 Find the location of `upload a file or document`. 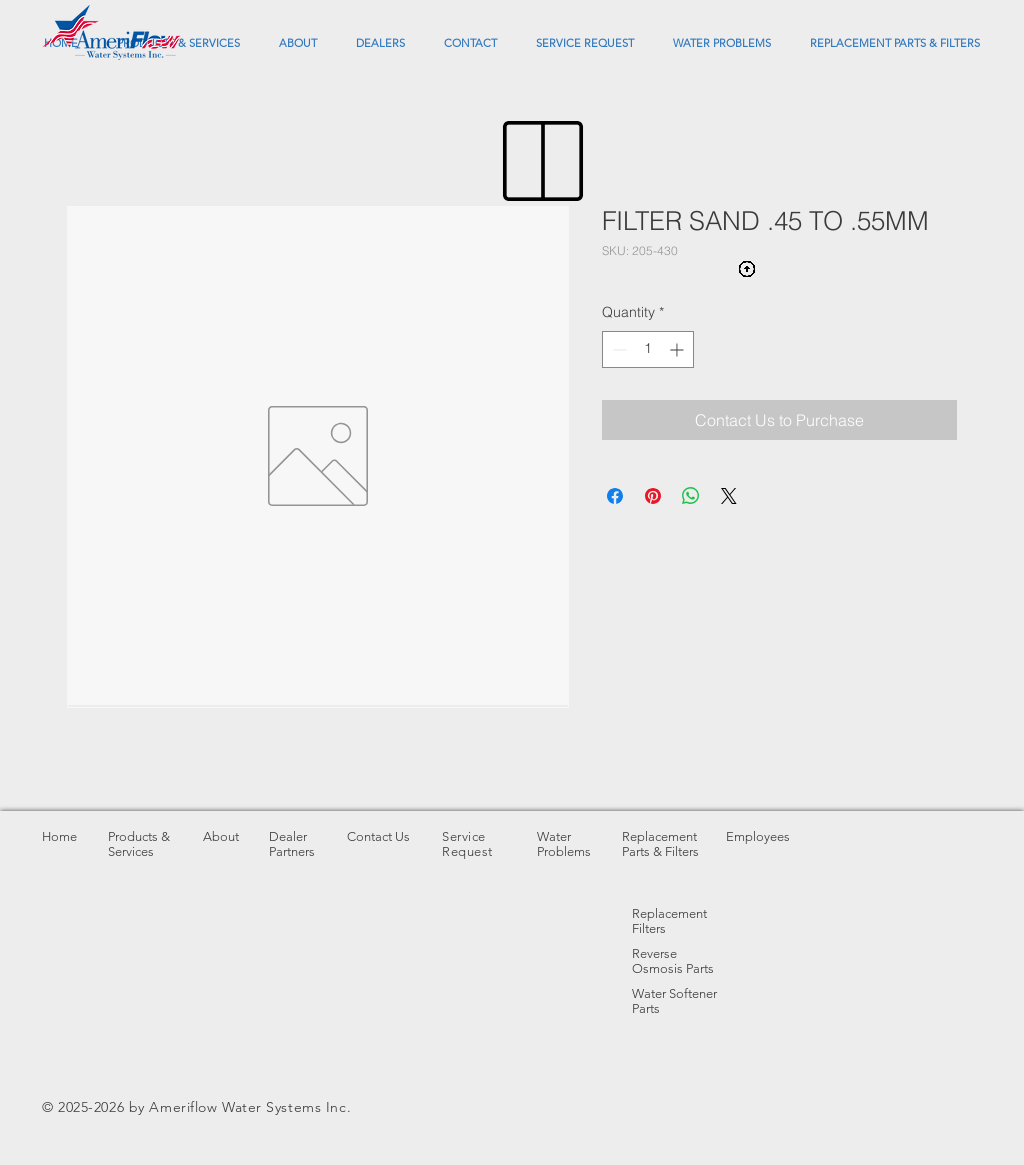

upload a file or document is located at coordinates (747, 269).